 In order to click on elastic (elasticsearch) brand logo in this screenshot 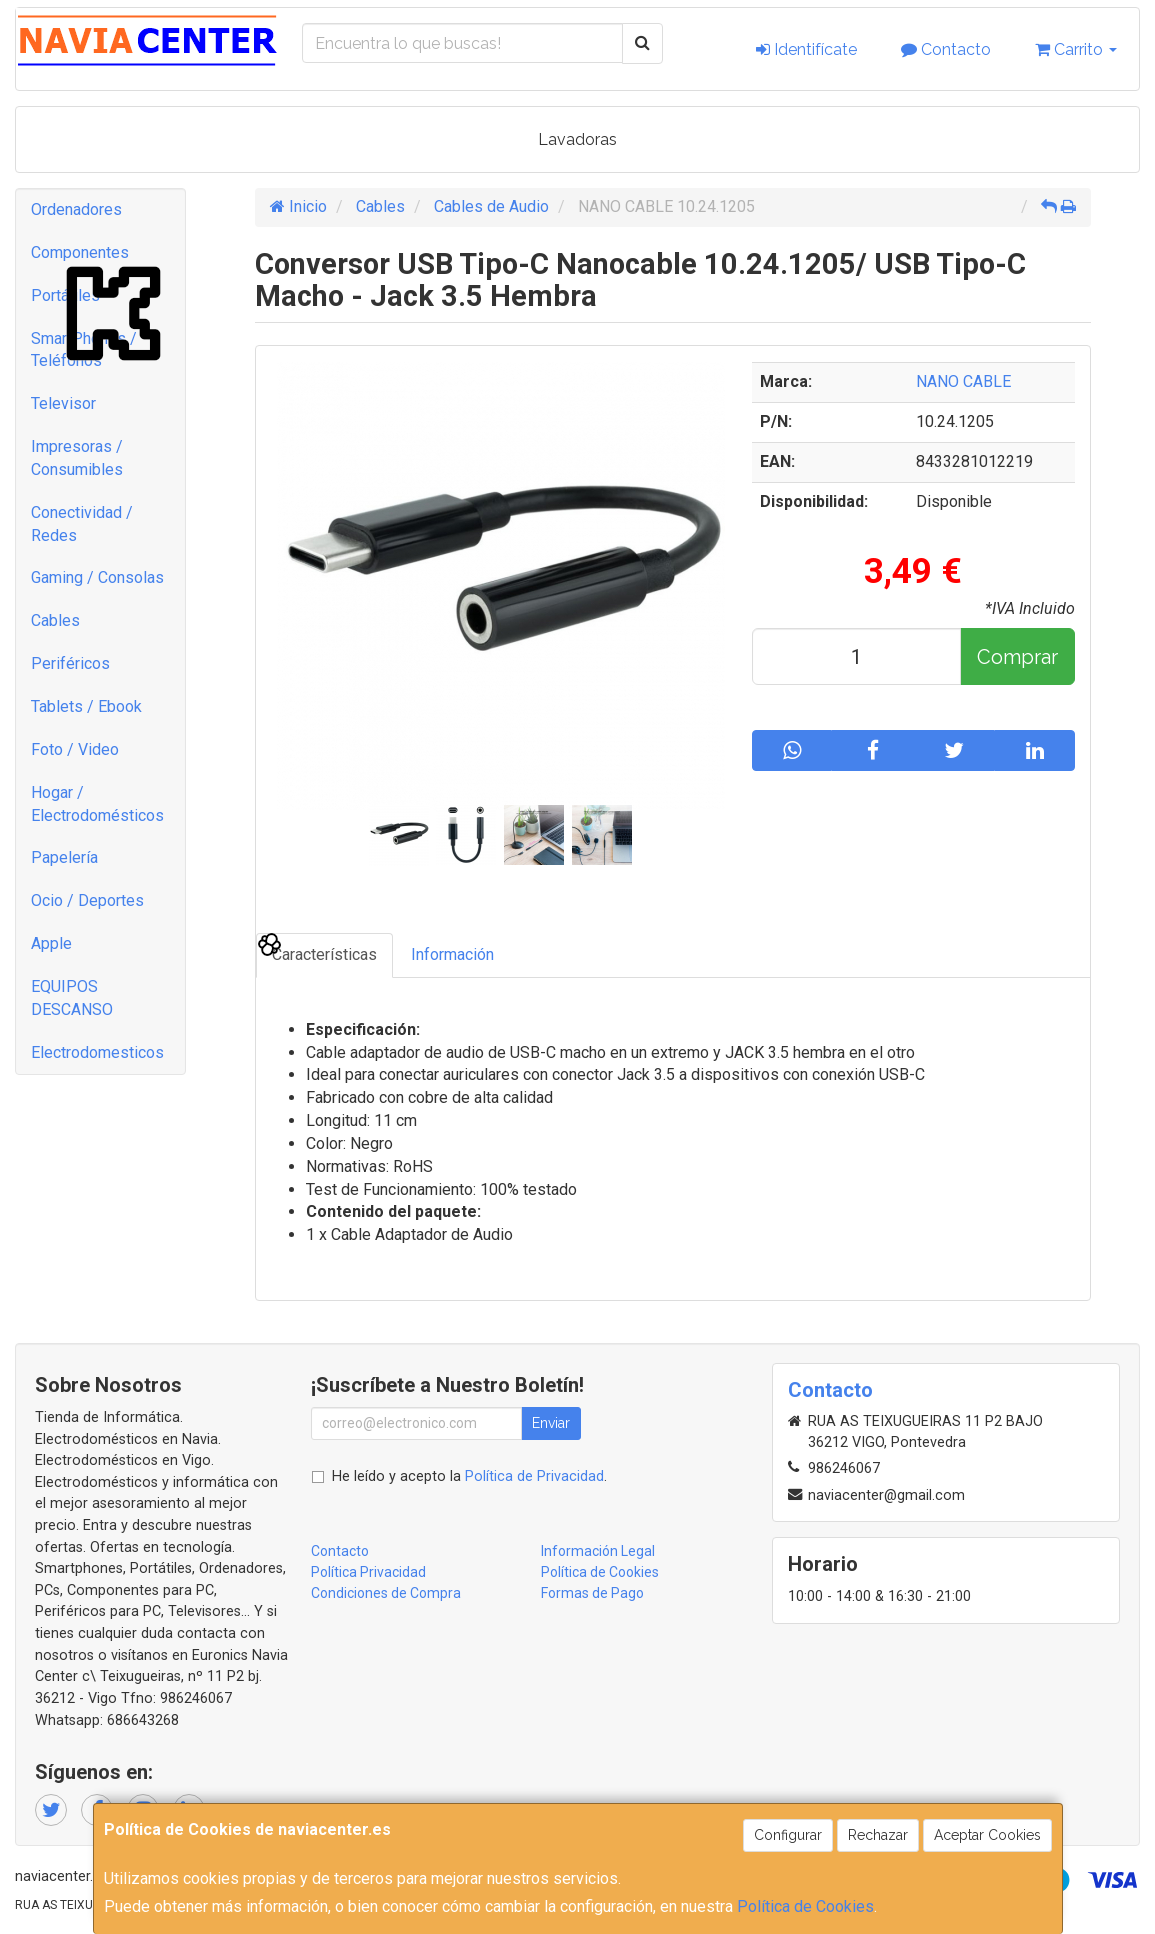, I will do `click(269, 944)`.